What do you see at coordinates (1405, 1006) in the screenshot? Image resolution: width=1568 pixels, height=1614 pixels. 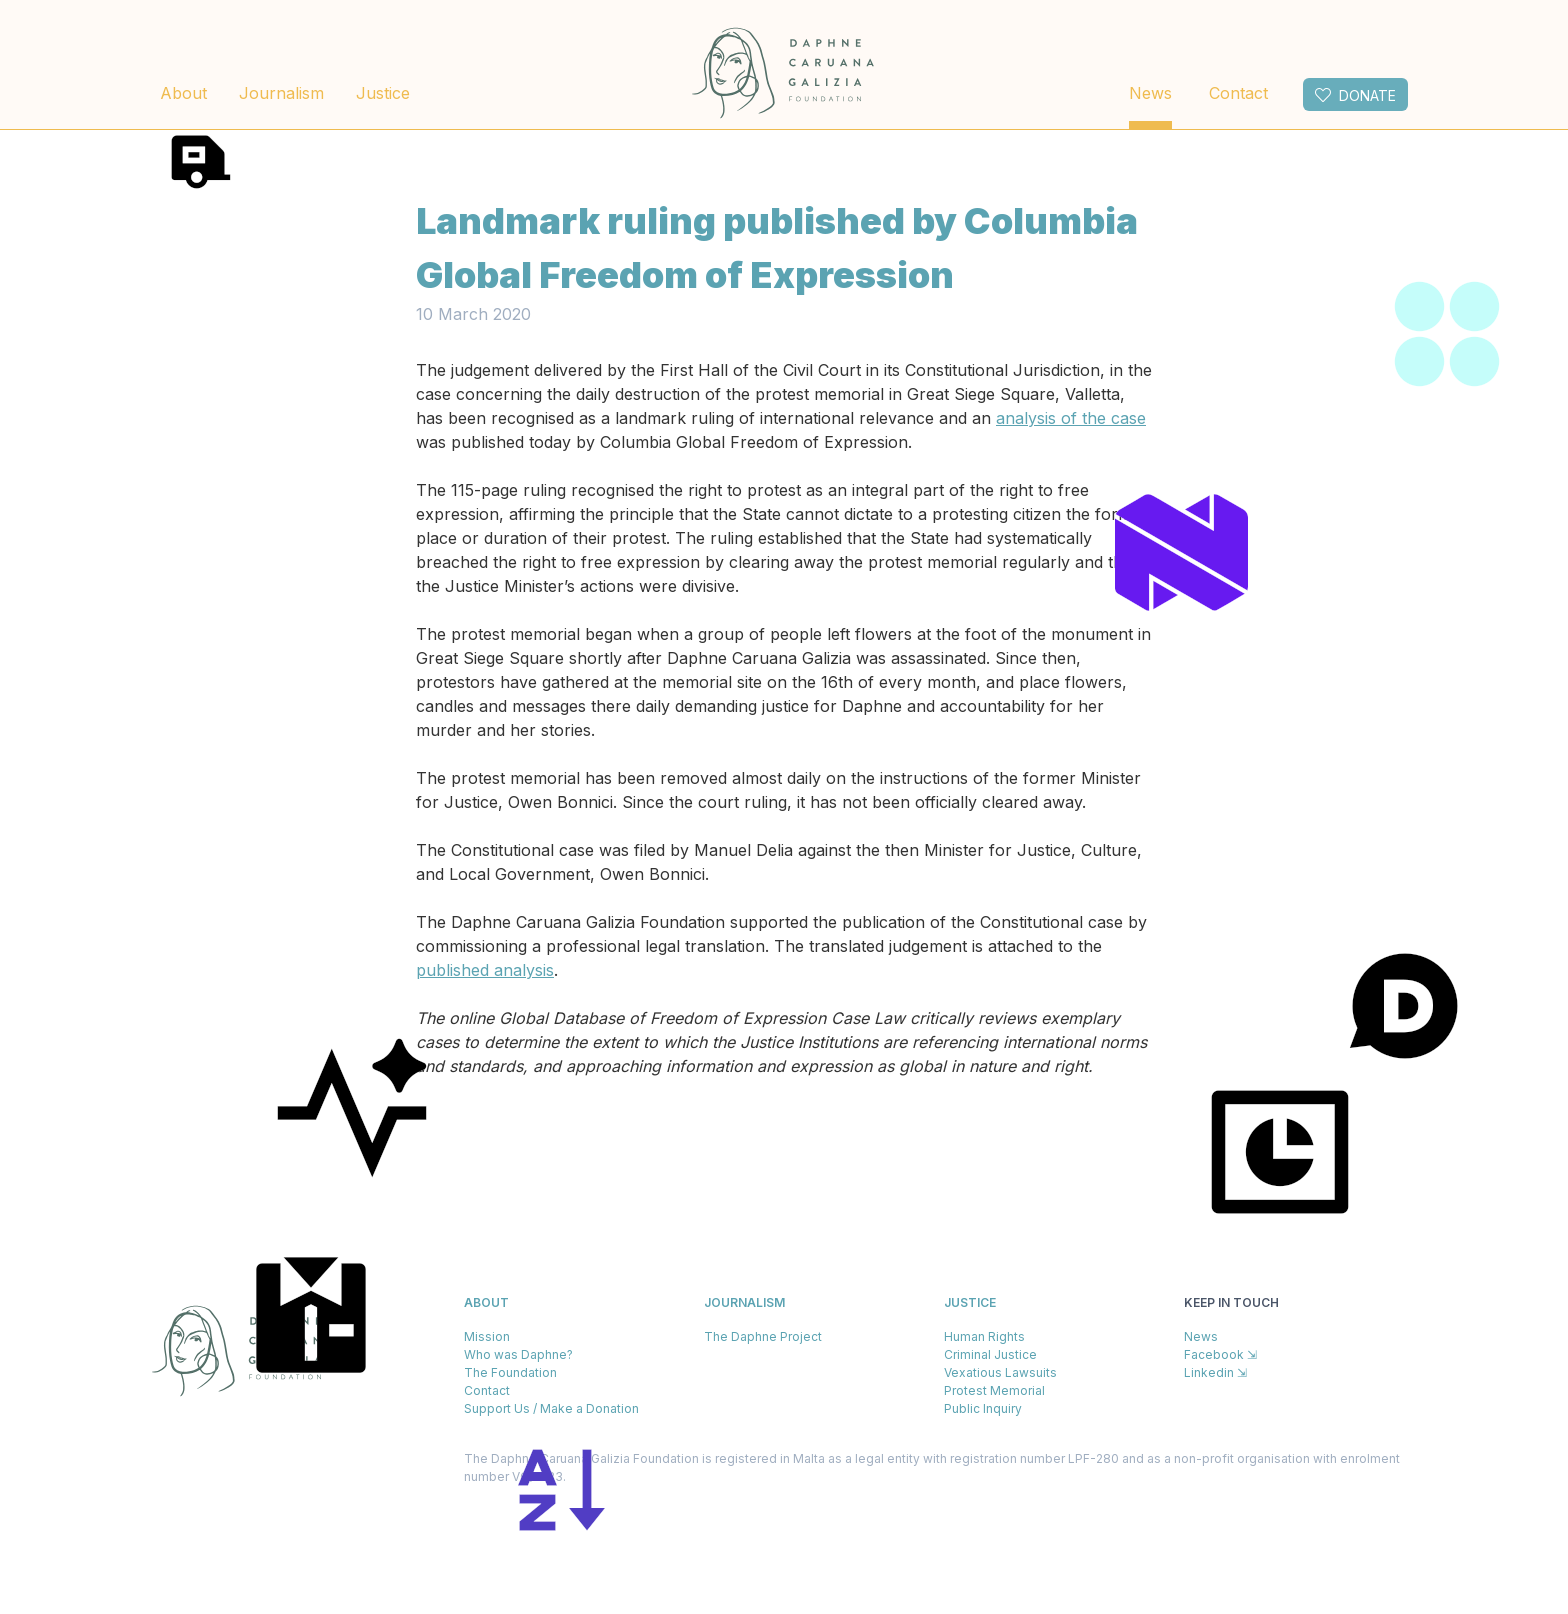 I see `open Disqus comments section` at bounding box center [1405, 1006].